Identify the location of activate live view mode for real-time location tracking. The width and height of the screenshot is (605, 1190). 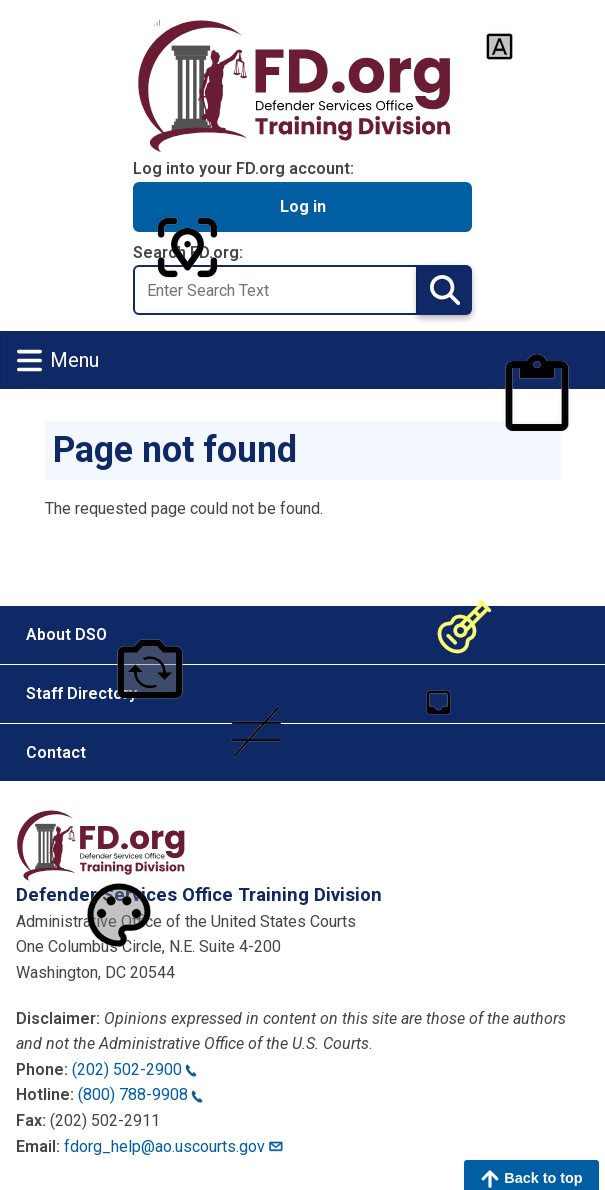
(187, 247).